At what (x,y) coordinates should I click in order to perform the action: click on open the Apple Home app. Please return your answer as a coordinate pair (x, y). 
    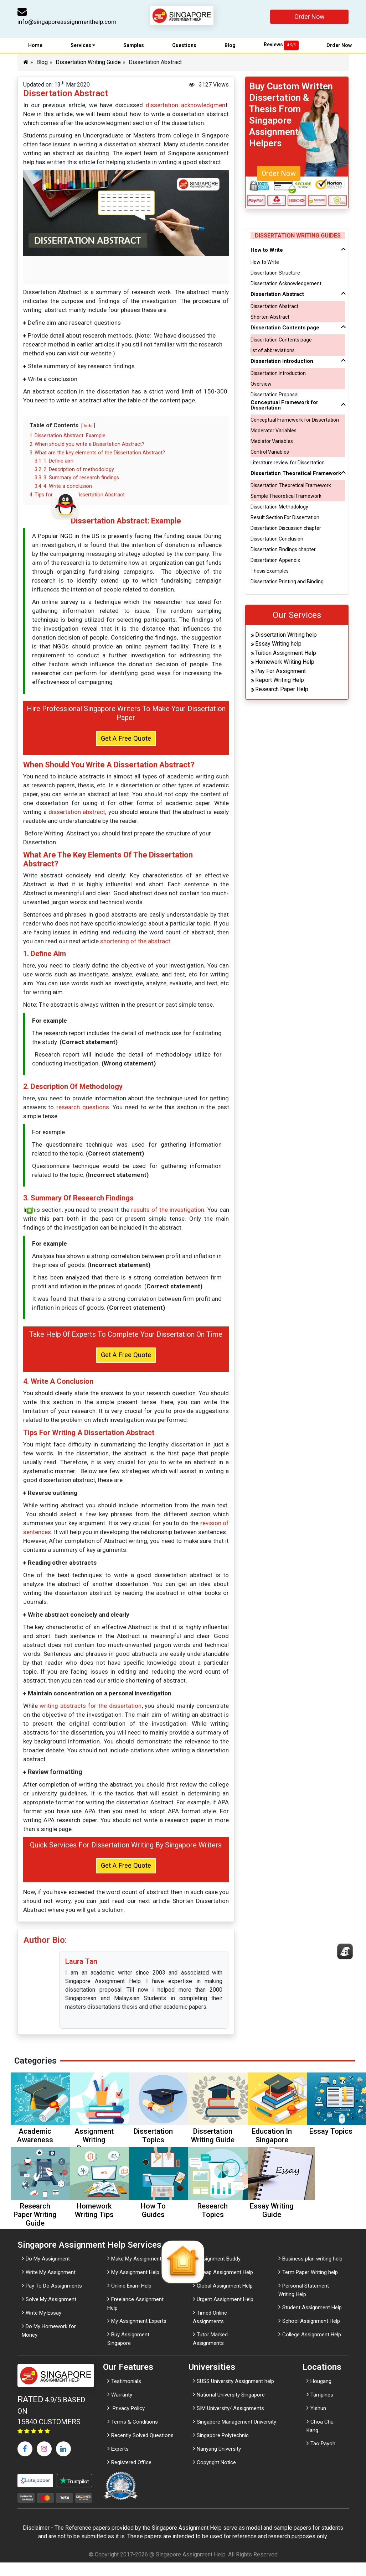
    Looking at the image, I should click on (183, 2262).